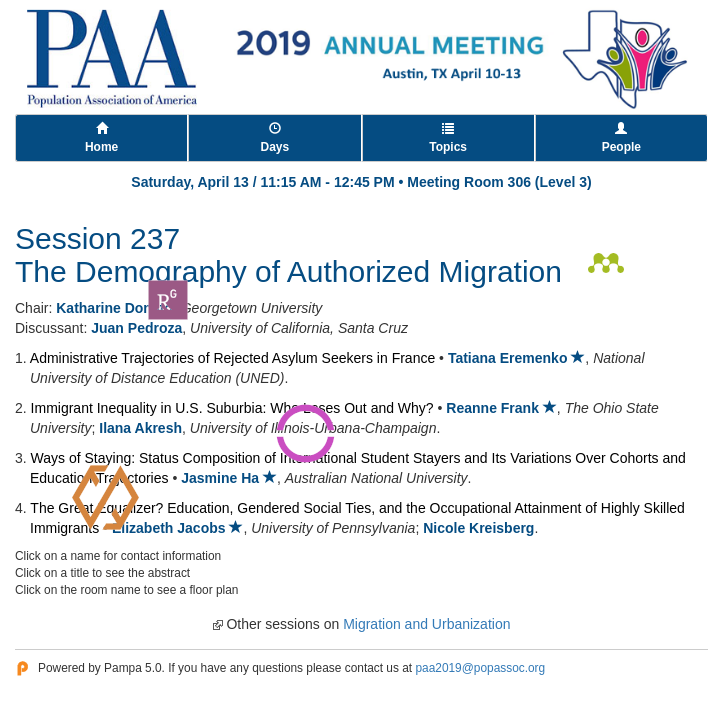  What do you see at coordinates (168, 300) in the screenshot?
I see `visit ResearchGate profile or page` at bounding box center [168, 300].